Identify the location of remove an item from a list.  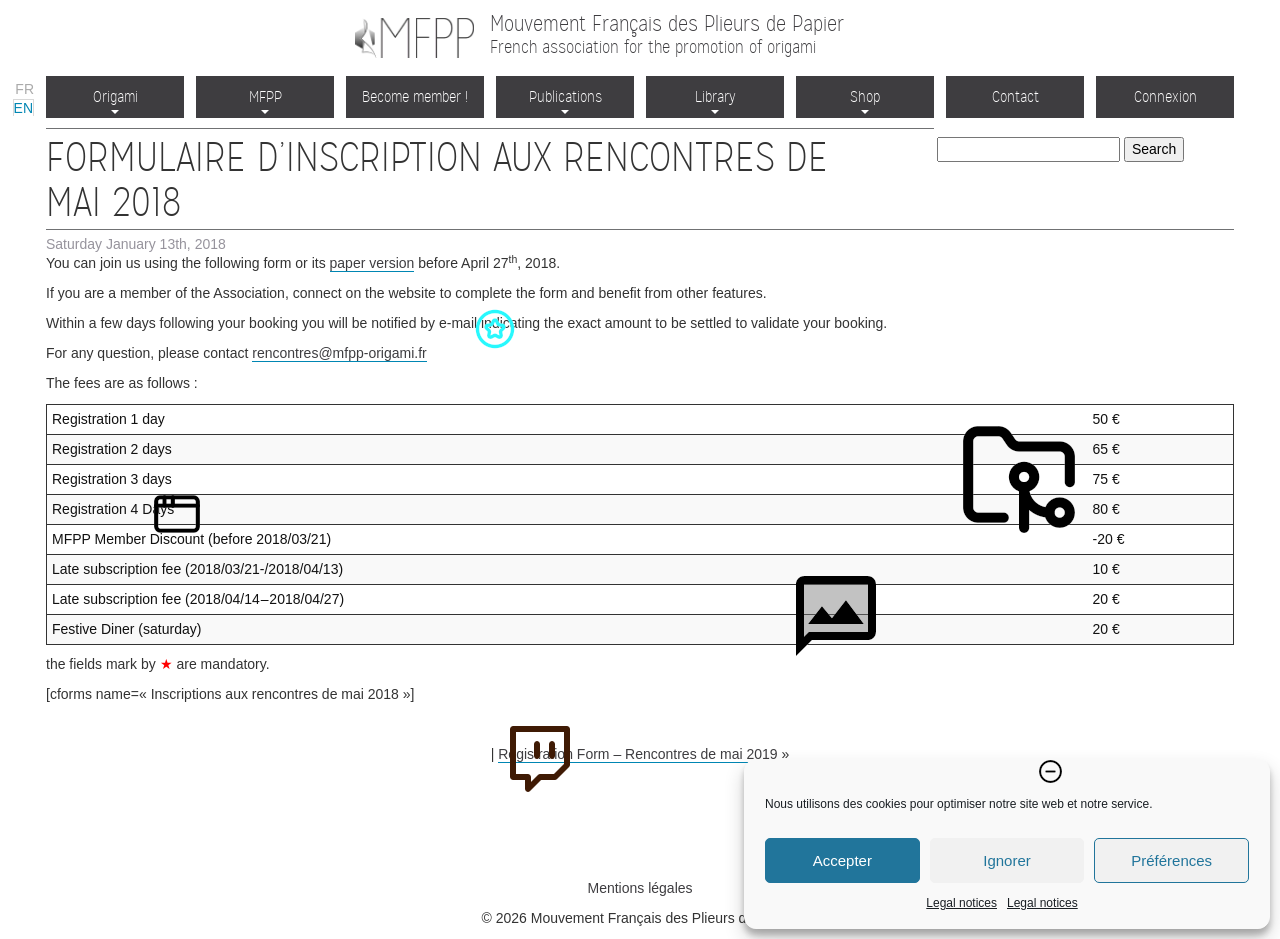
(1050, 771).